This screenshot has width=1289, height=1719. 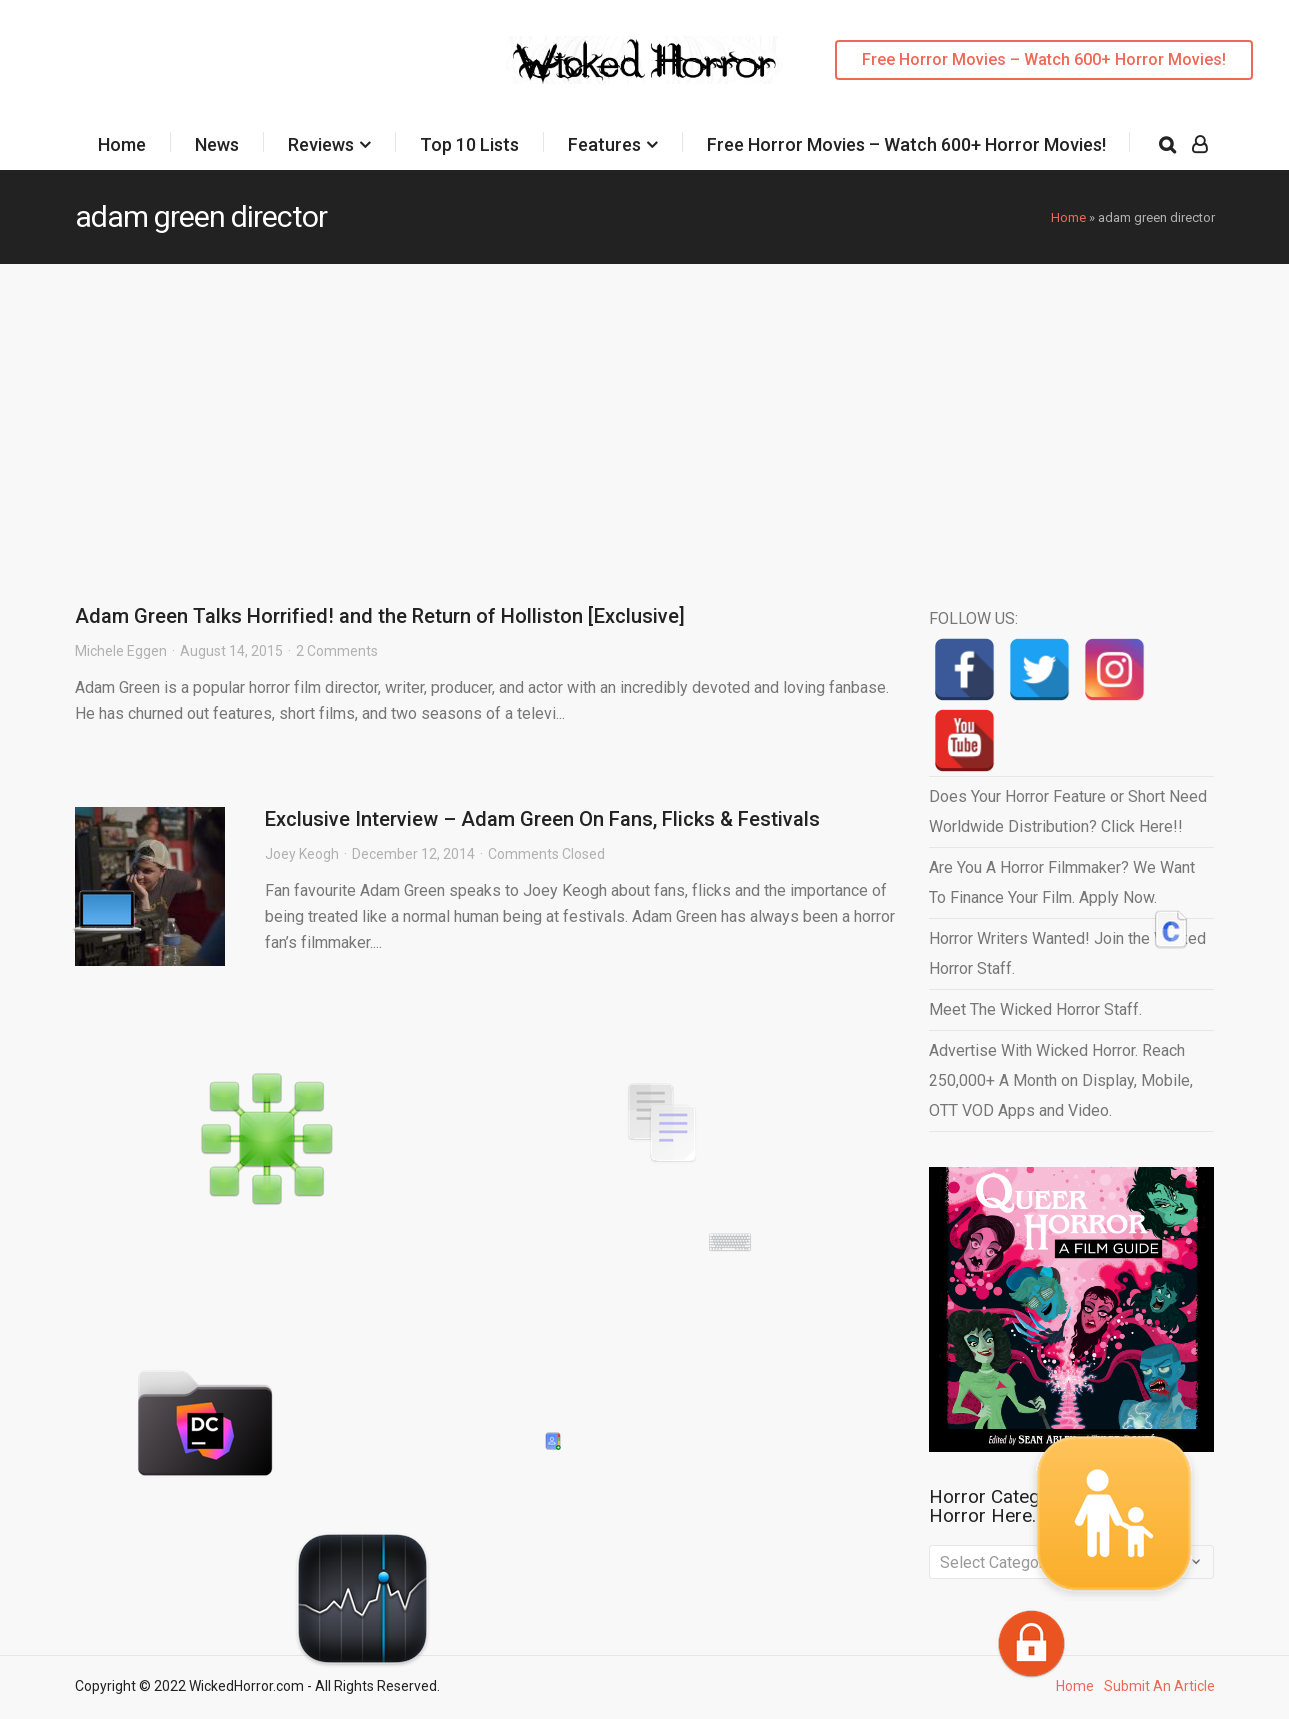 What do you see at coordinates (1114, 1516) in the screenshot?
I see `access parental controls settings` at bounding box center [1114, 1516].